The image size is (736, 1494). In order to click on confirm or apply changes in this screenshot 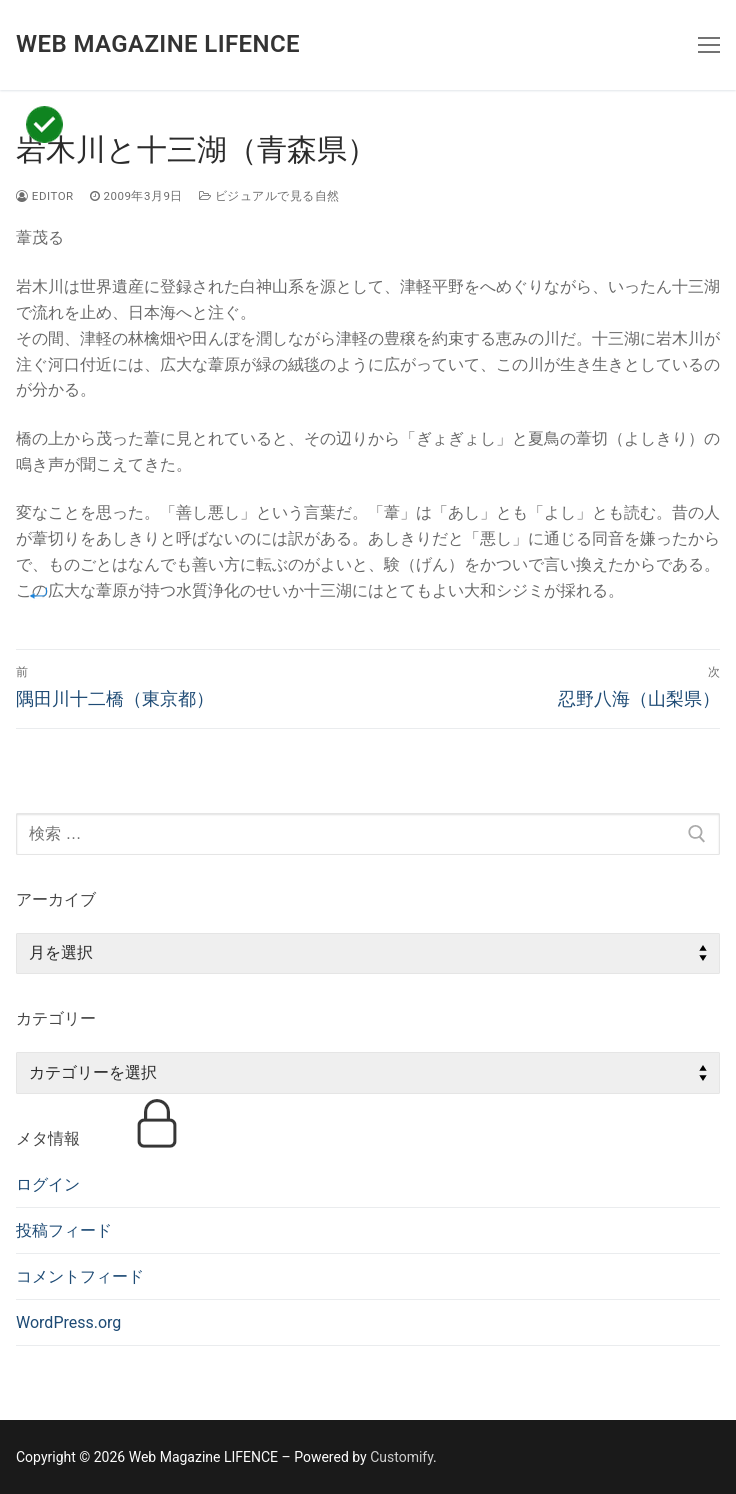, I will do `click(44, 124)`.